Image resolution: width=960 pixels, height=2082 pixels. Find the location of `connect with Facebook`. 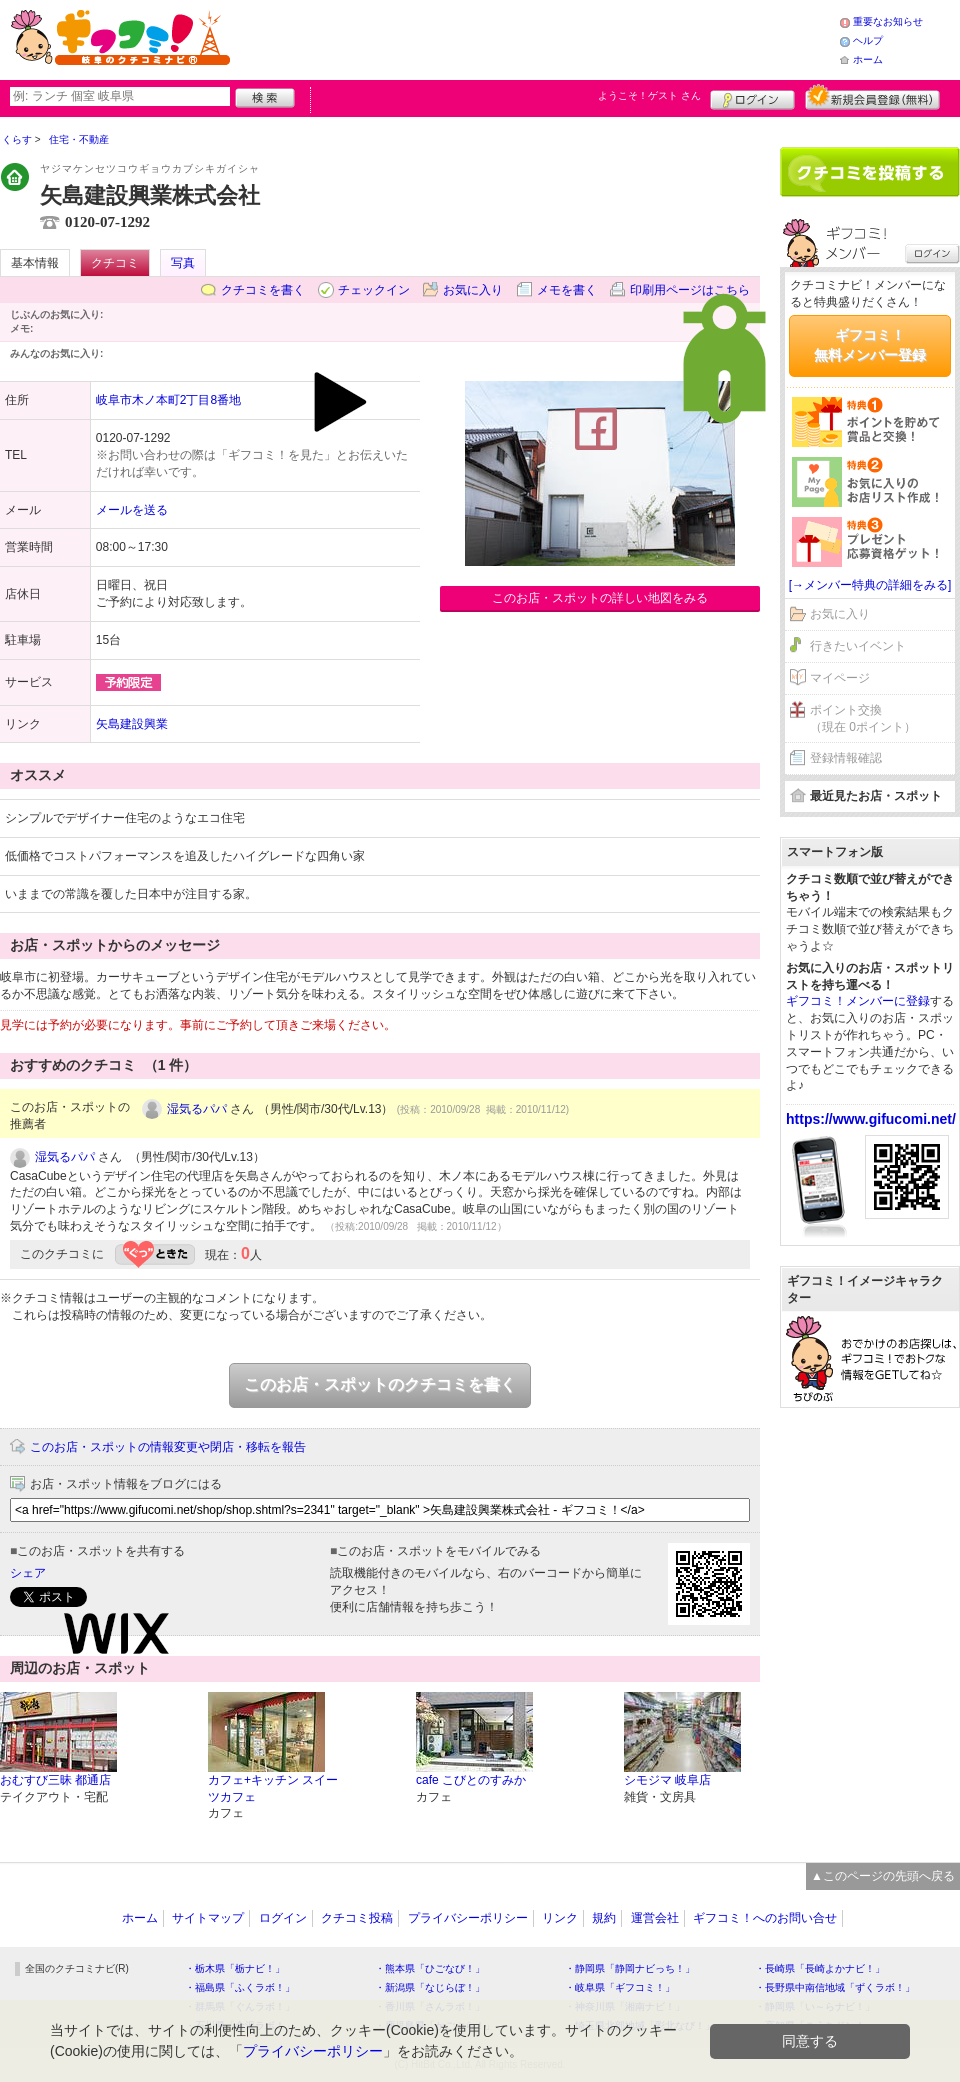

connect with Facebook is located at coordinates (596, 429).